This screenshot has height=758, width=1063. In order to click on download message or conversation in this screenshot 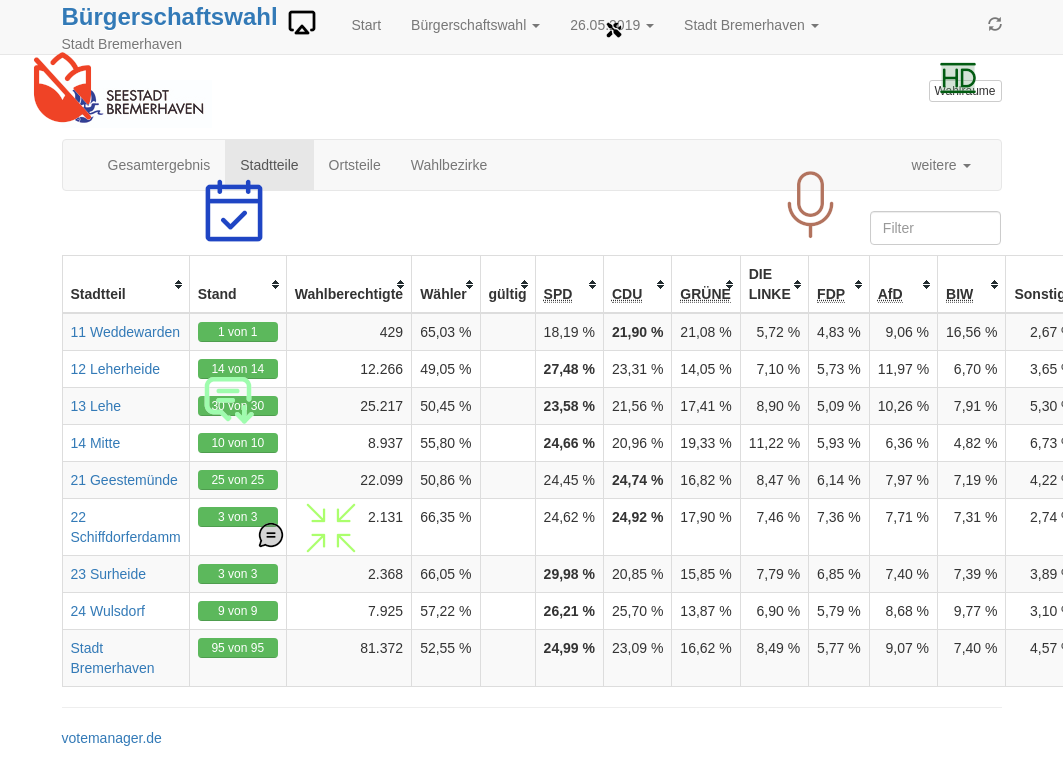, I will do `click(228, 398)`.